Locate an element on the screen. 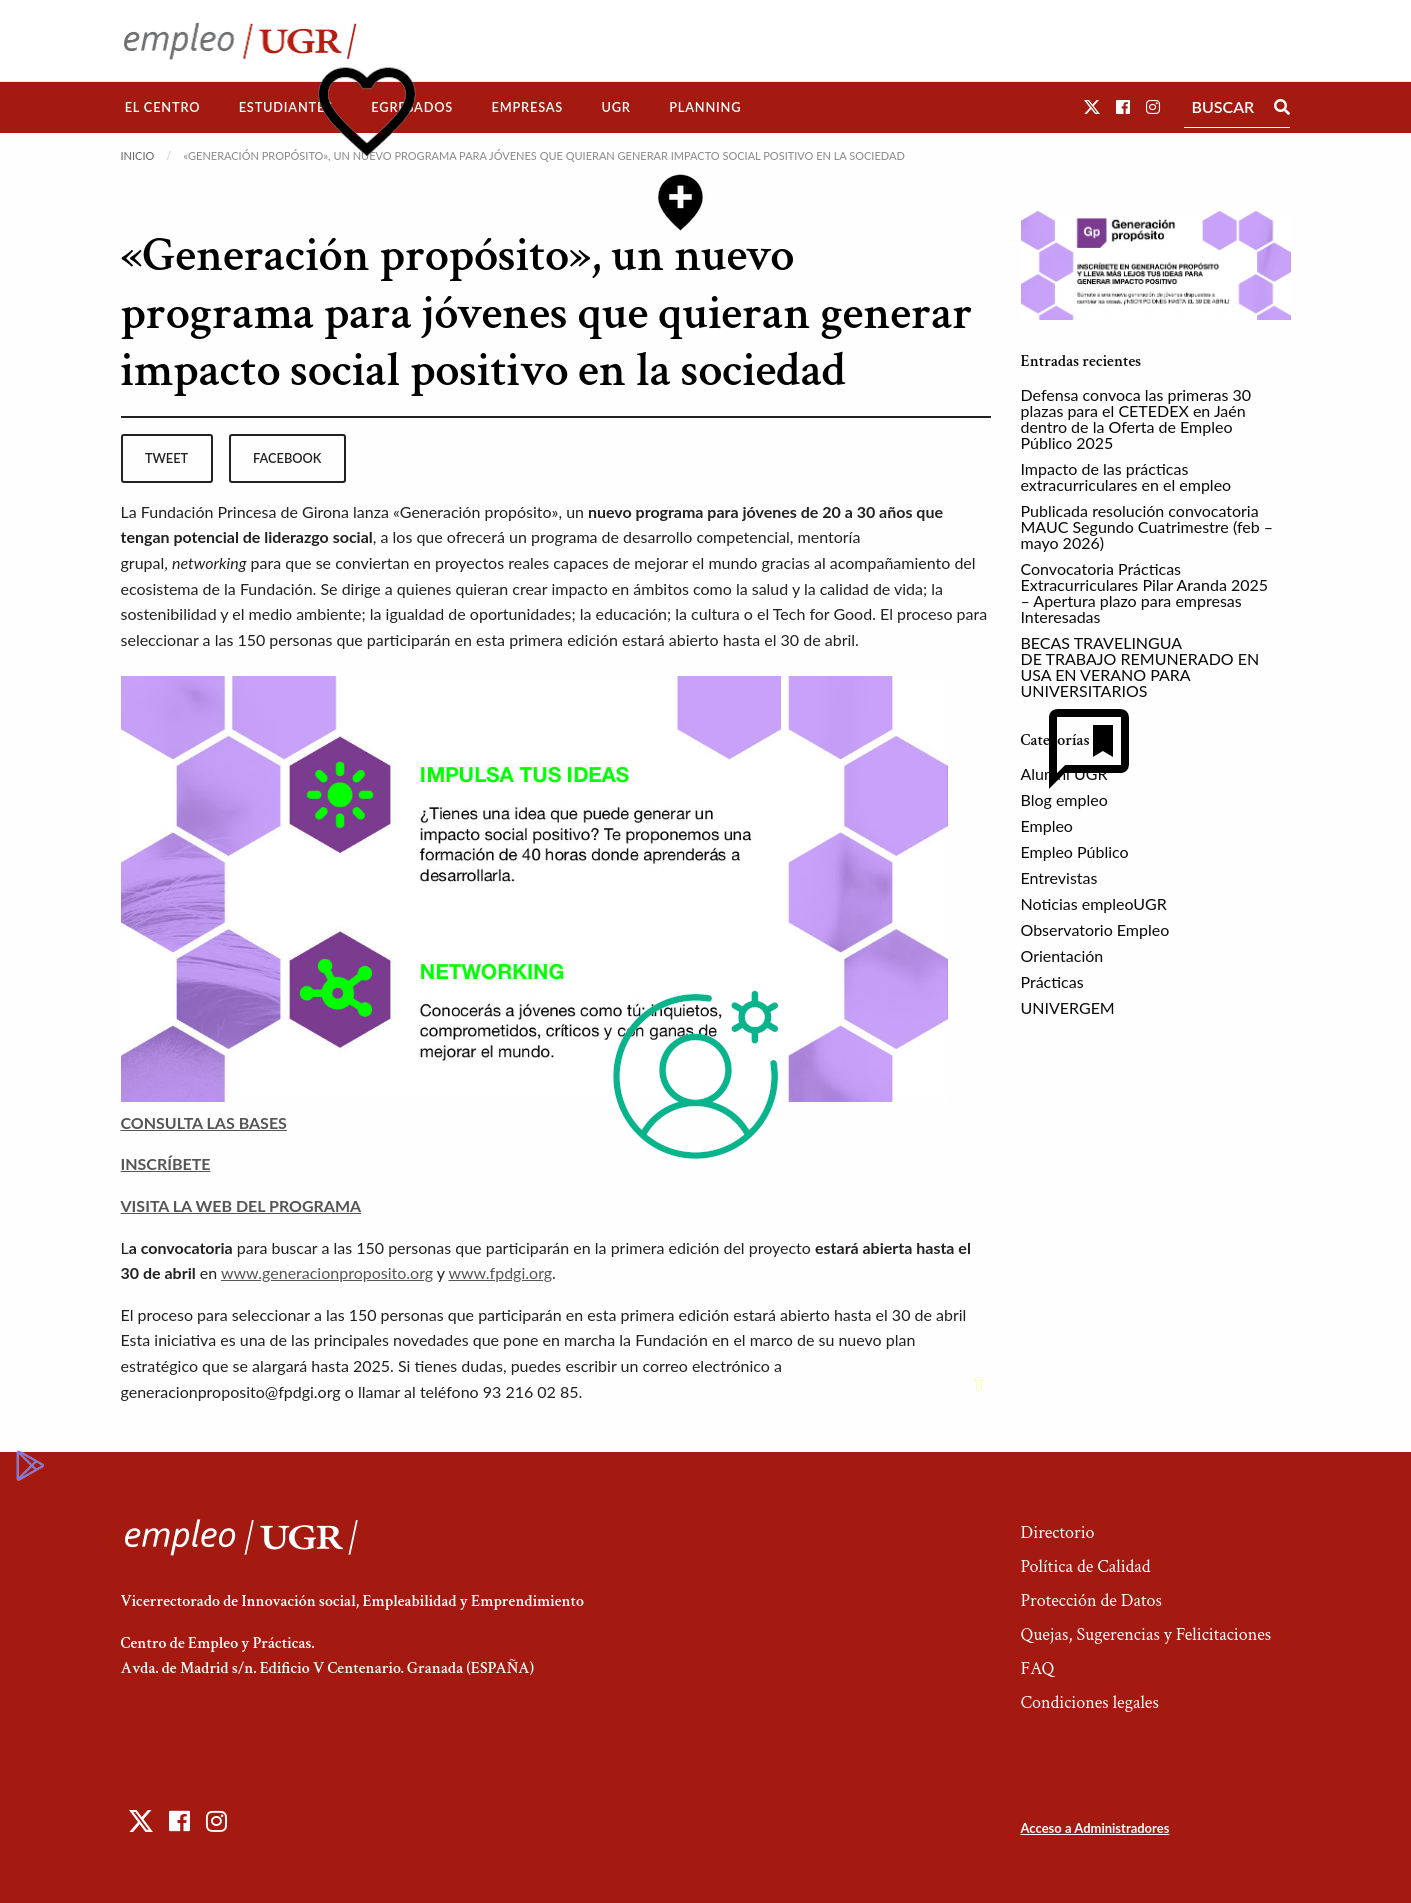 The width and height of the screenshot is (1411, 1903). access saved comments or messages is located at coordinates (1089, 749).